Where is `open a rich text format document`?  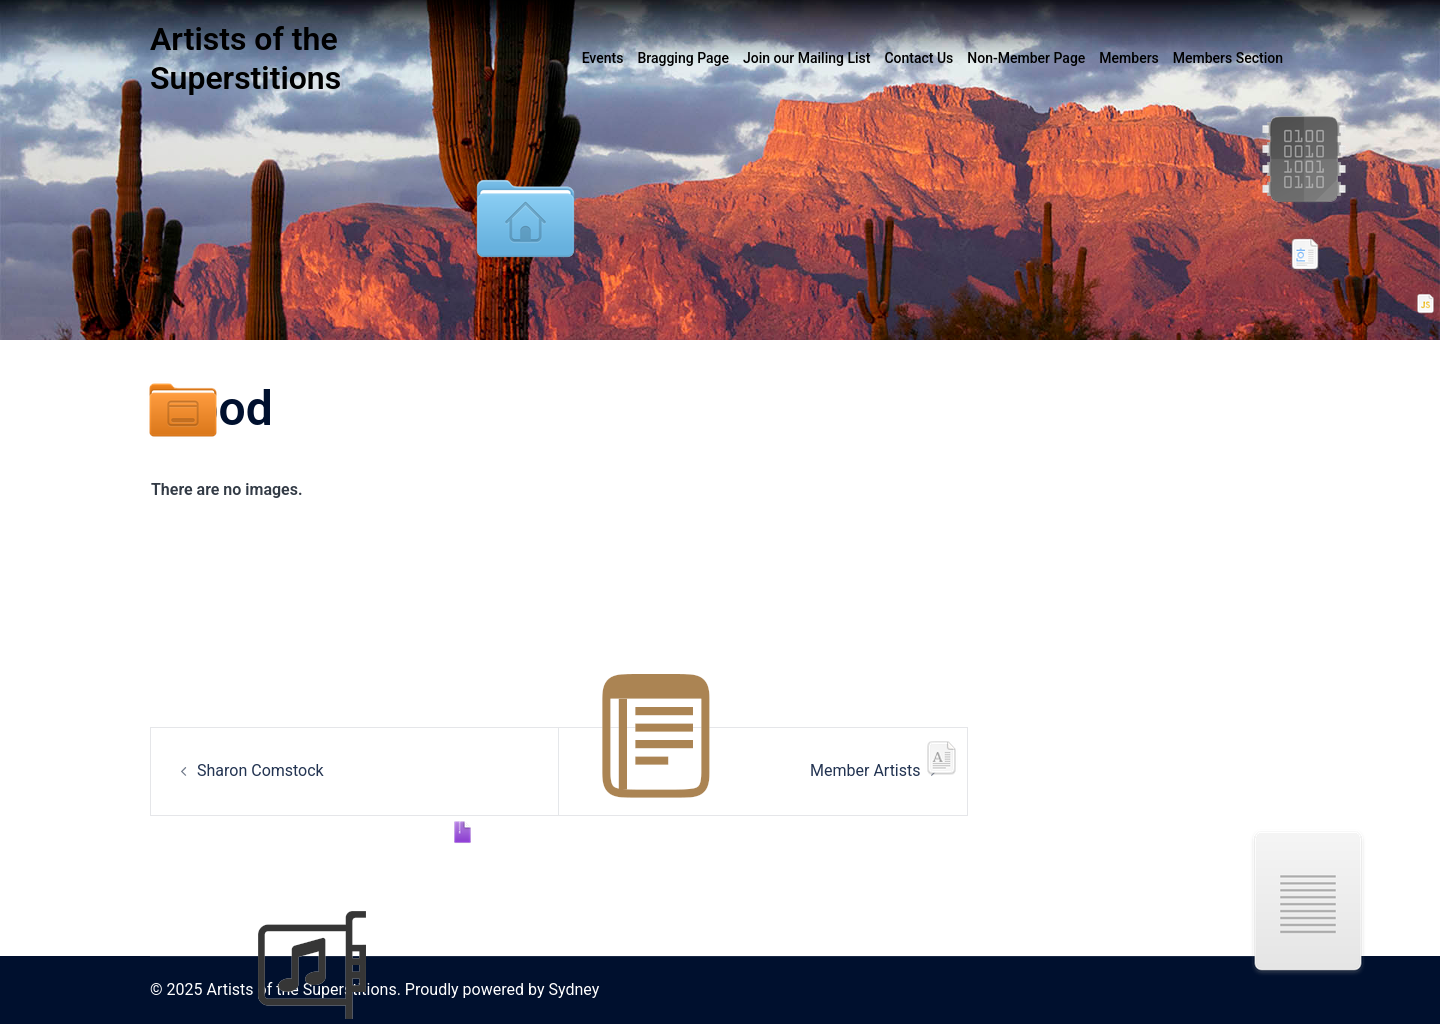
open a rich text format document is located at coordinates (941, 757).